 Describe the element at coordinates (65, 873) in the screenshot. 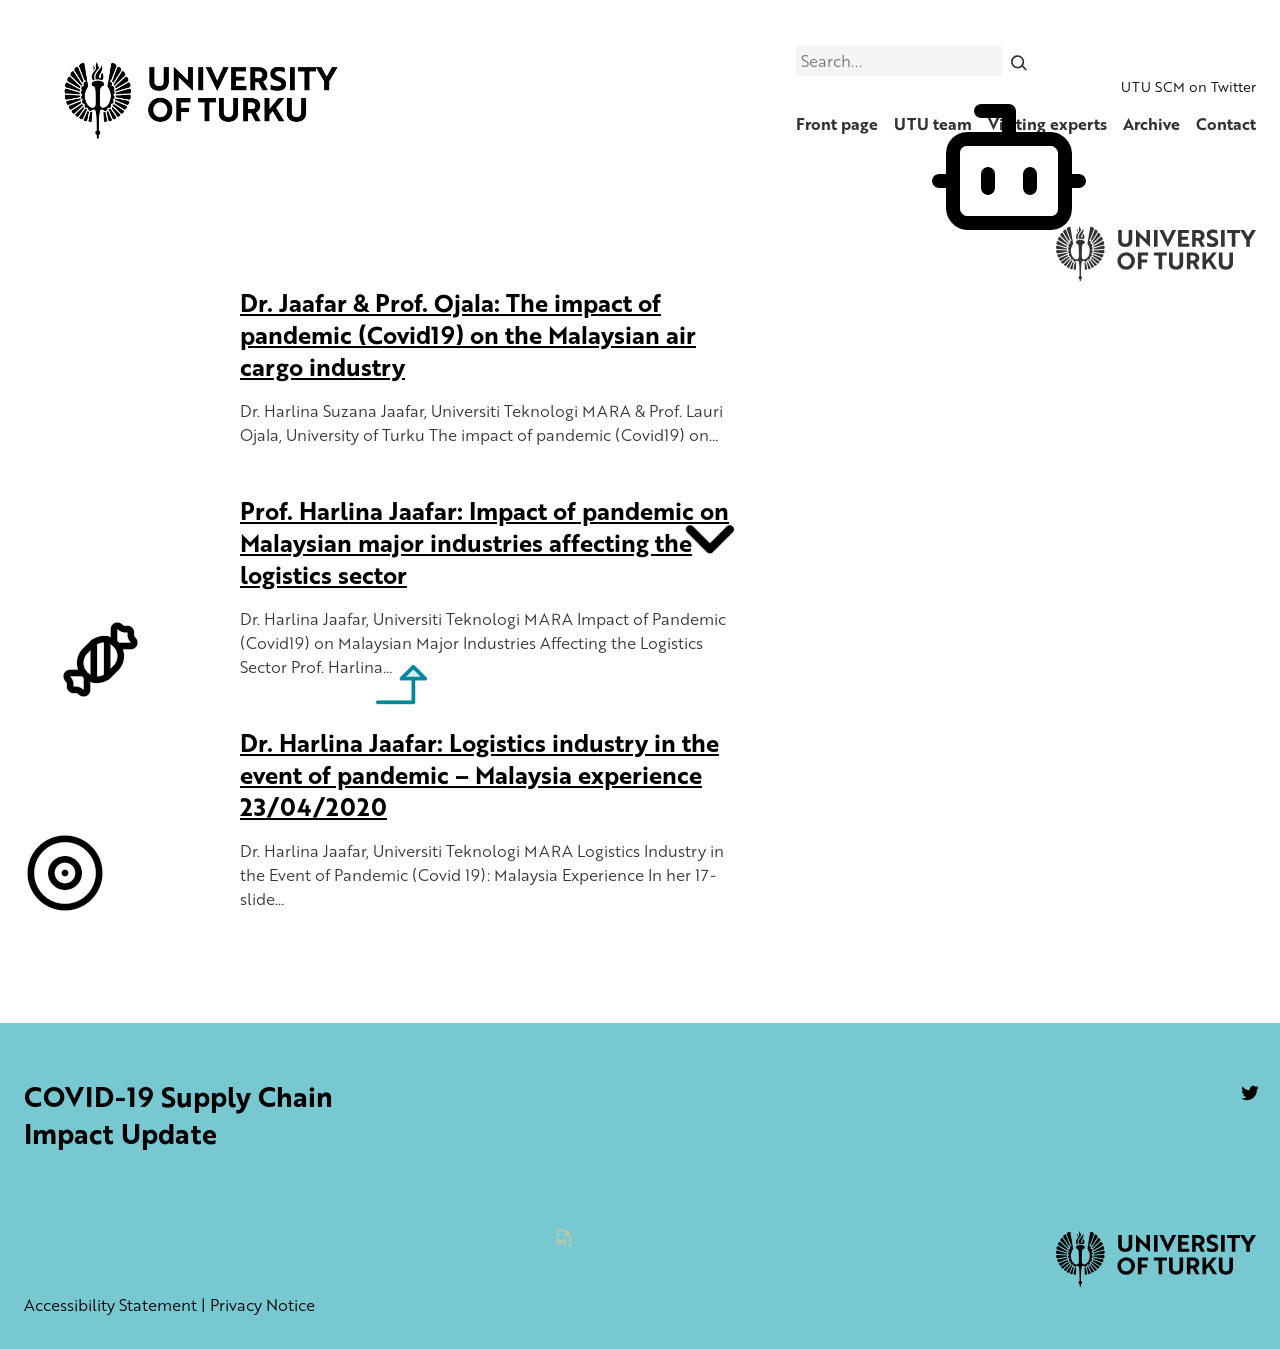

I see `play or access music library` at that location.